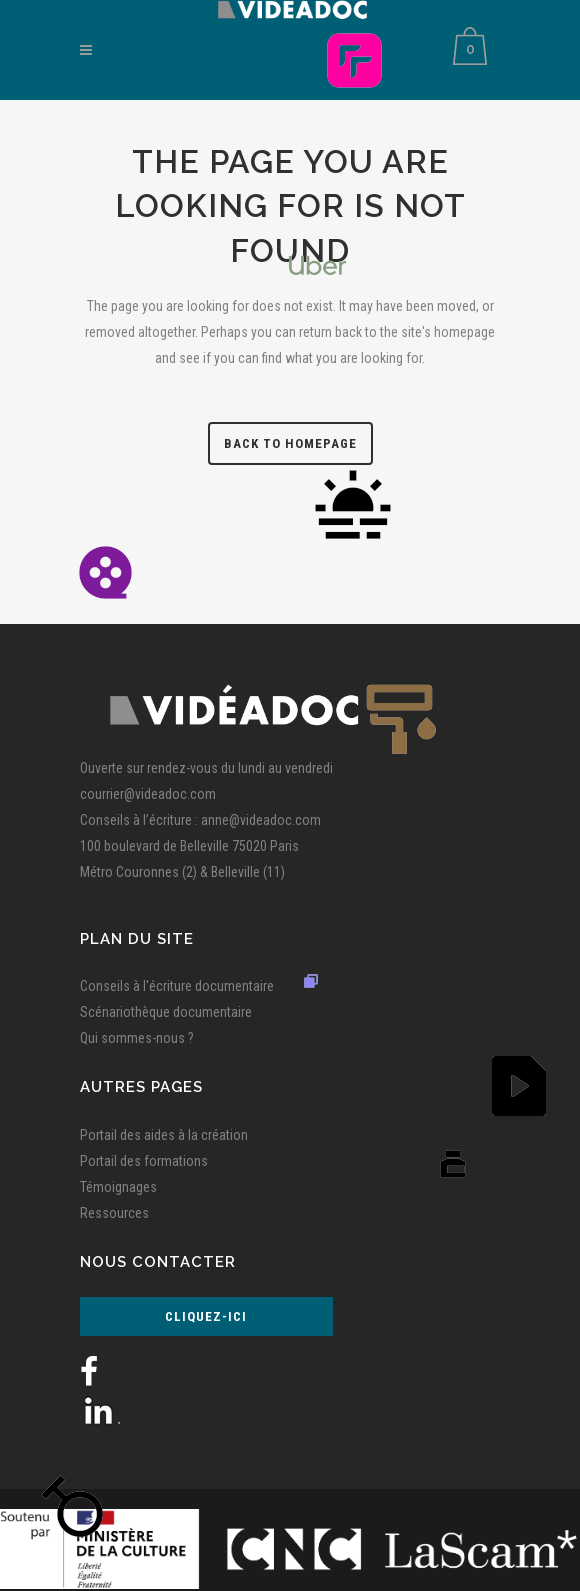 The height and width of the screenshot is (1591, 580). Describe the element at coordinates (399, 717) in the screenshot. I see `access painting or drawing tools` at that location.